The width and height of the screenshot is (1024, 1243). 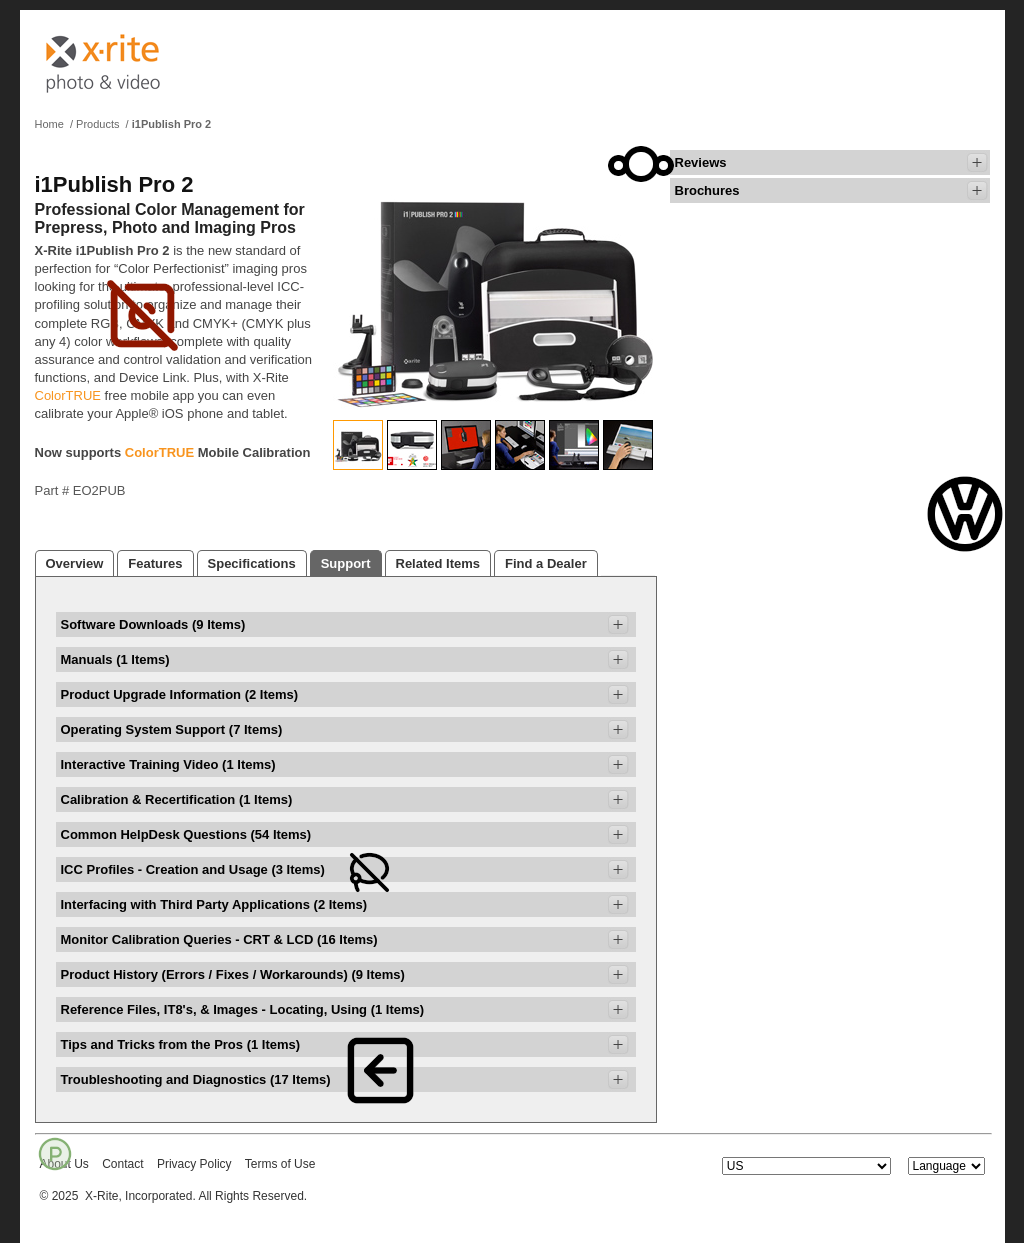 What do you see at coordinates (142, 315) in the screenshot?
I see `disable mask or overlay effect` at bounding box center [142, 315].